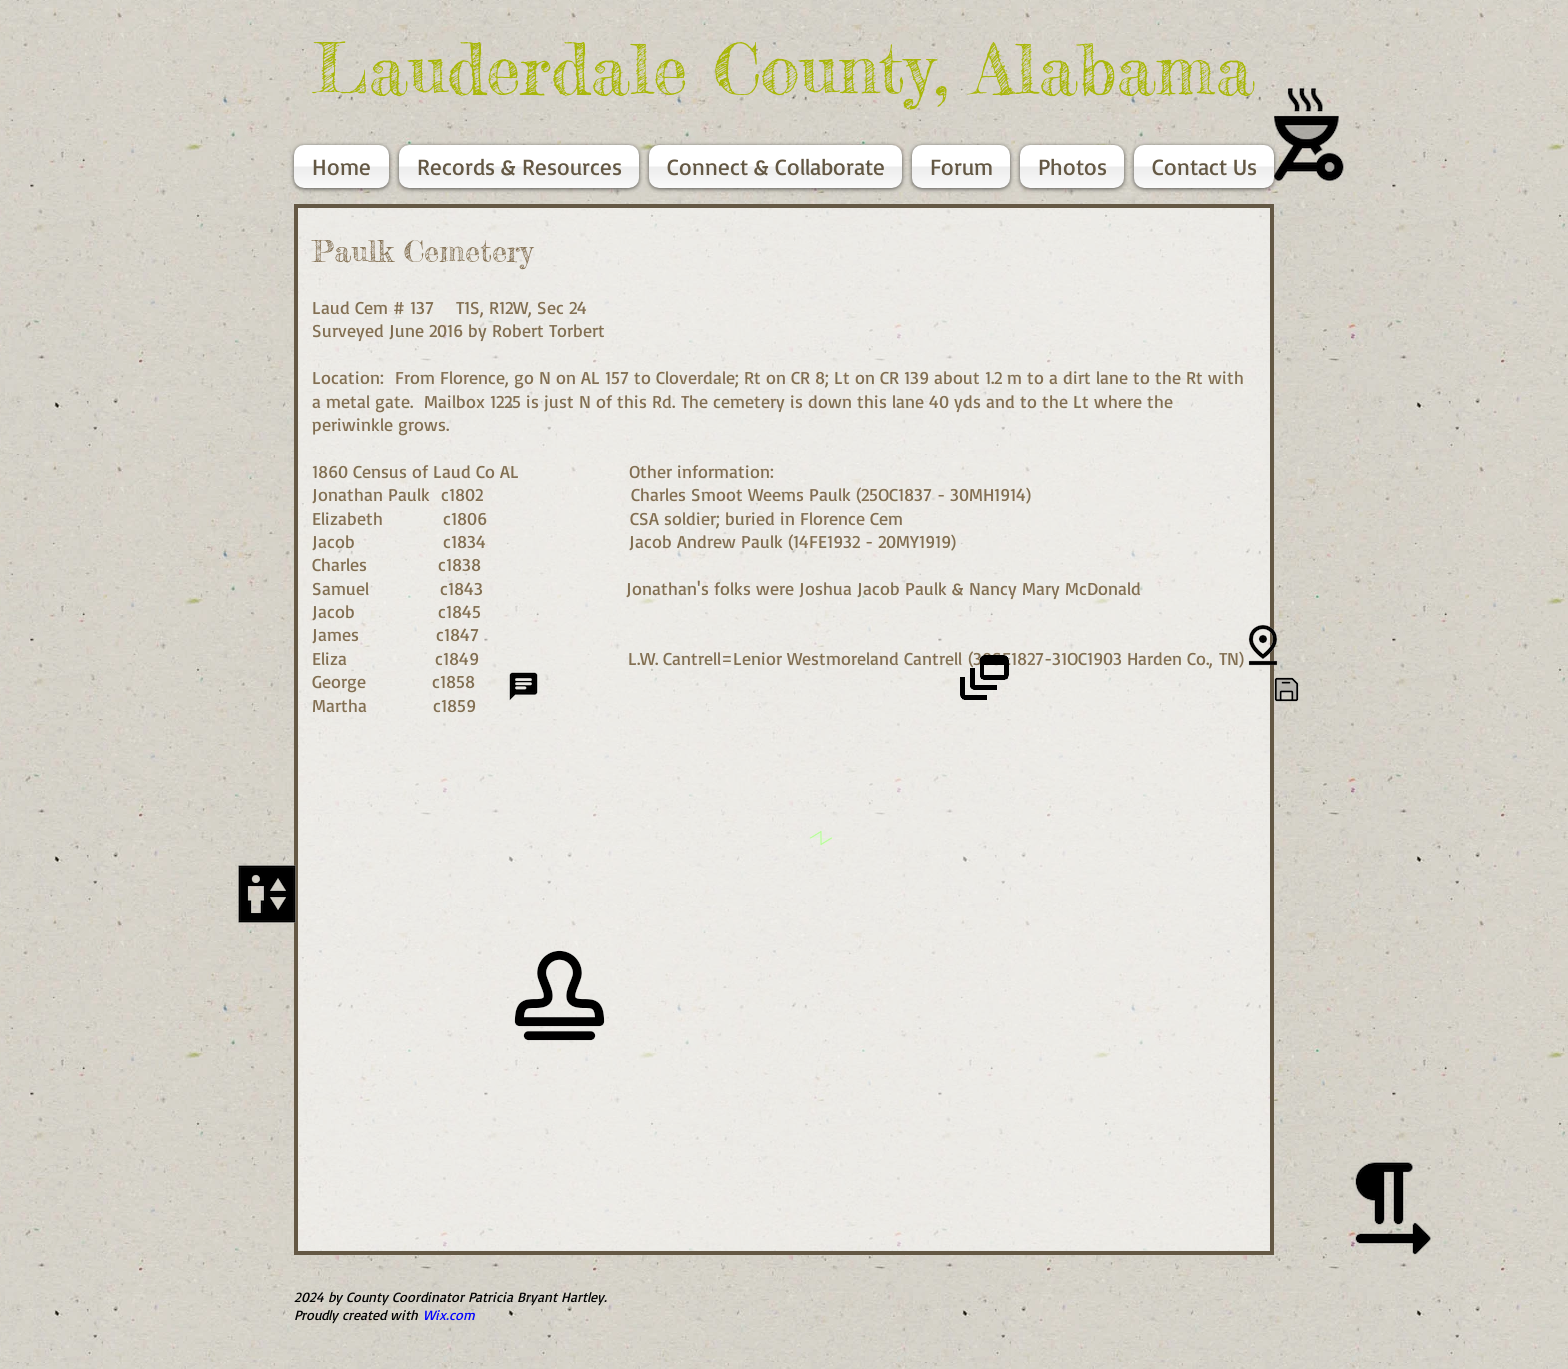  Describe the element at coordinates (1306, 134) in the screenshot. I see `access outdoor cooking or grilling recipes` at that location.